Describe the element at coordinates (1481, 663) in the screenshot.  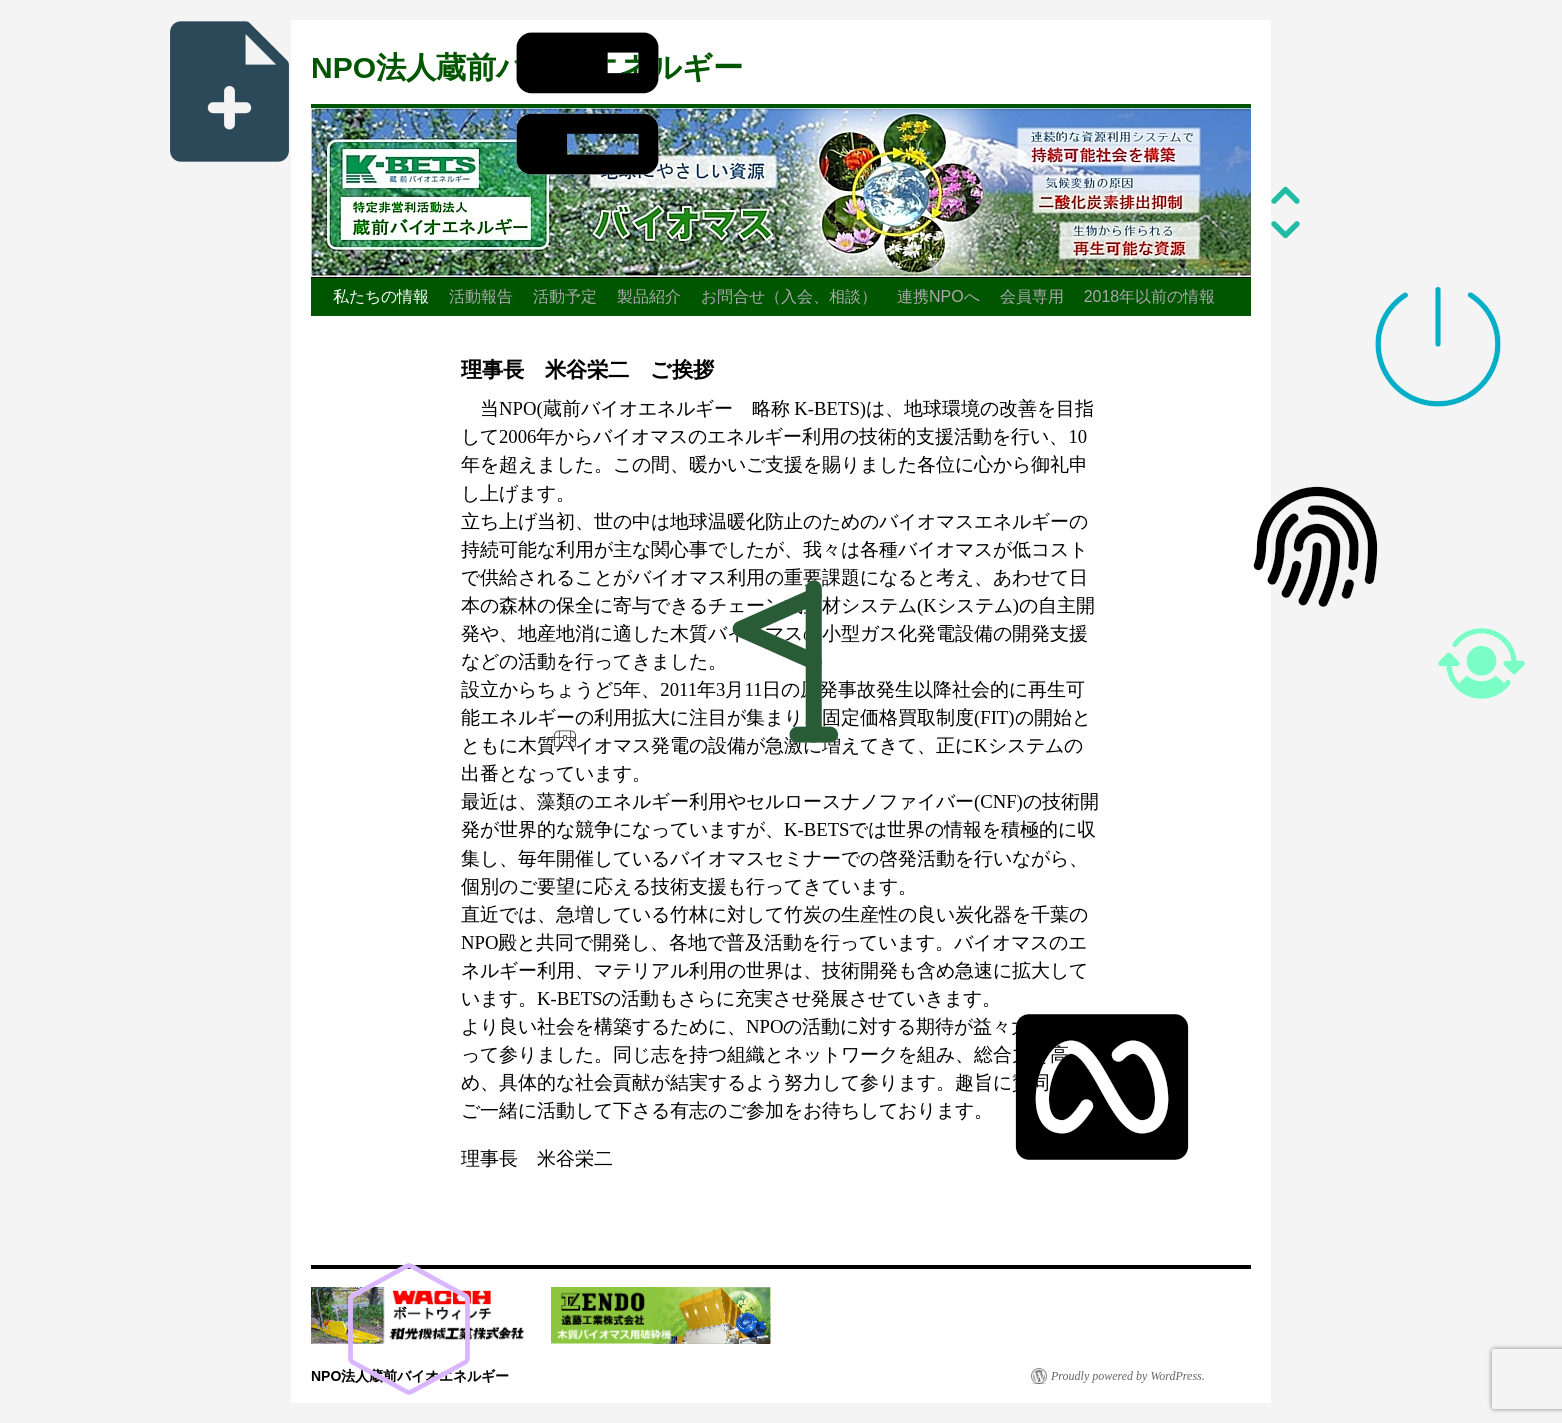
I see `switch between user accounts` at that location.